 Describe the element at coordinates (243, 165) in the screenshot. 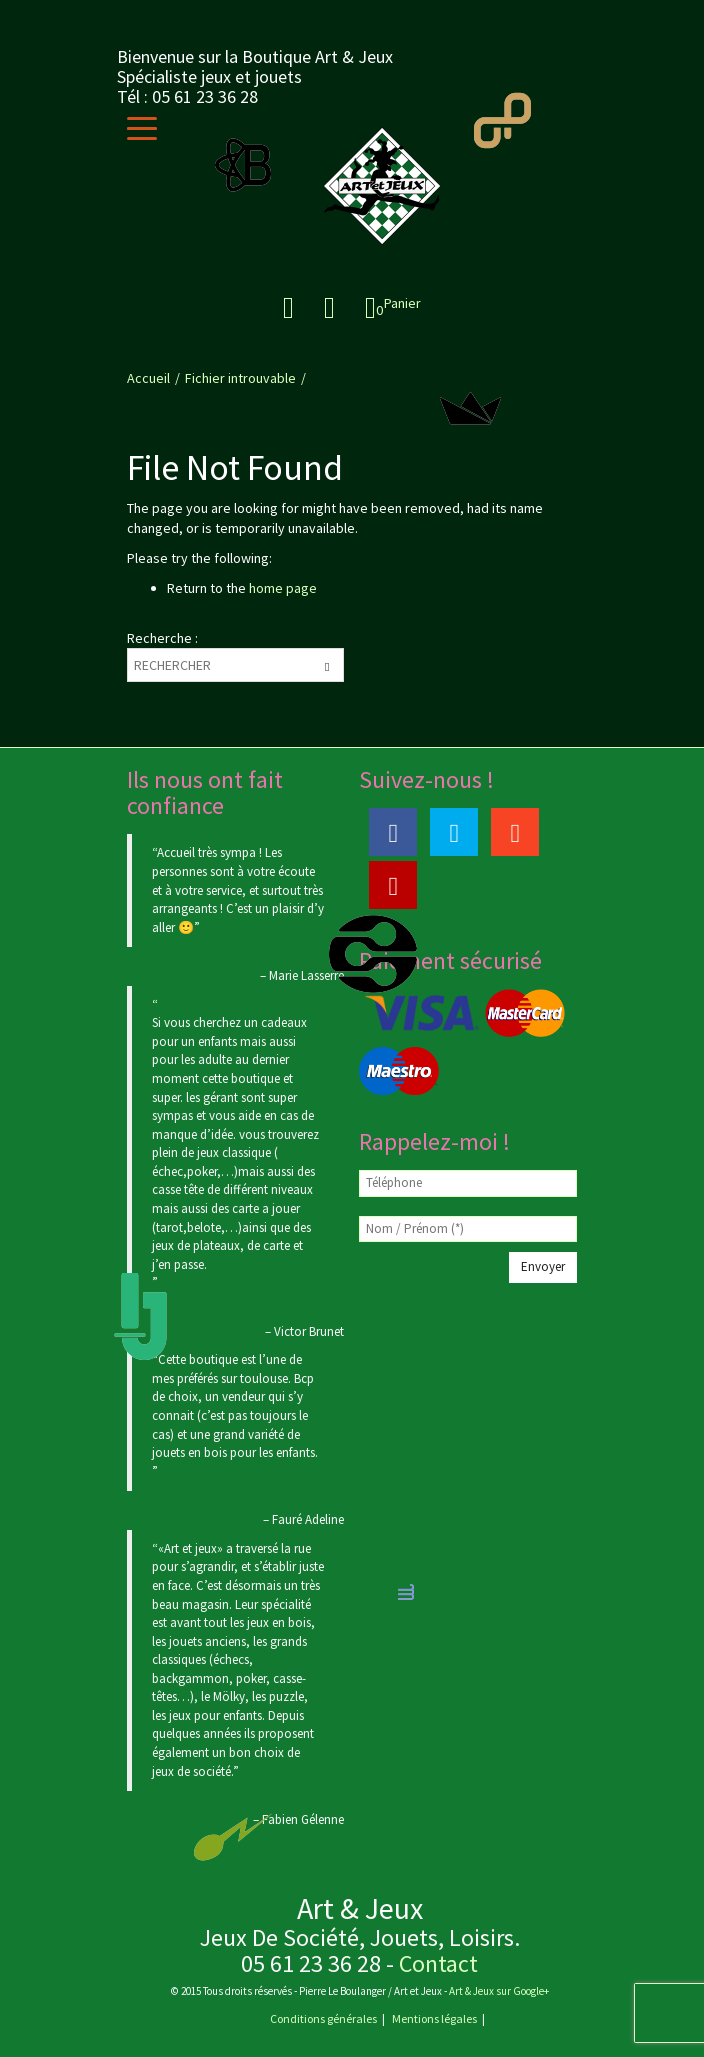

I see `react-bootstrap framework logo` at that location.